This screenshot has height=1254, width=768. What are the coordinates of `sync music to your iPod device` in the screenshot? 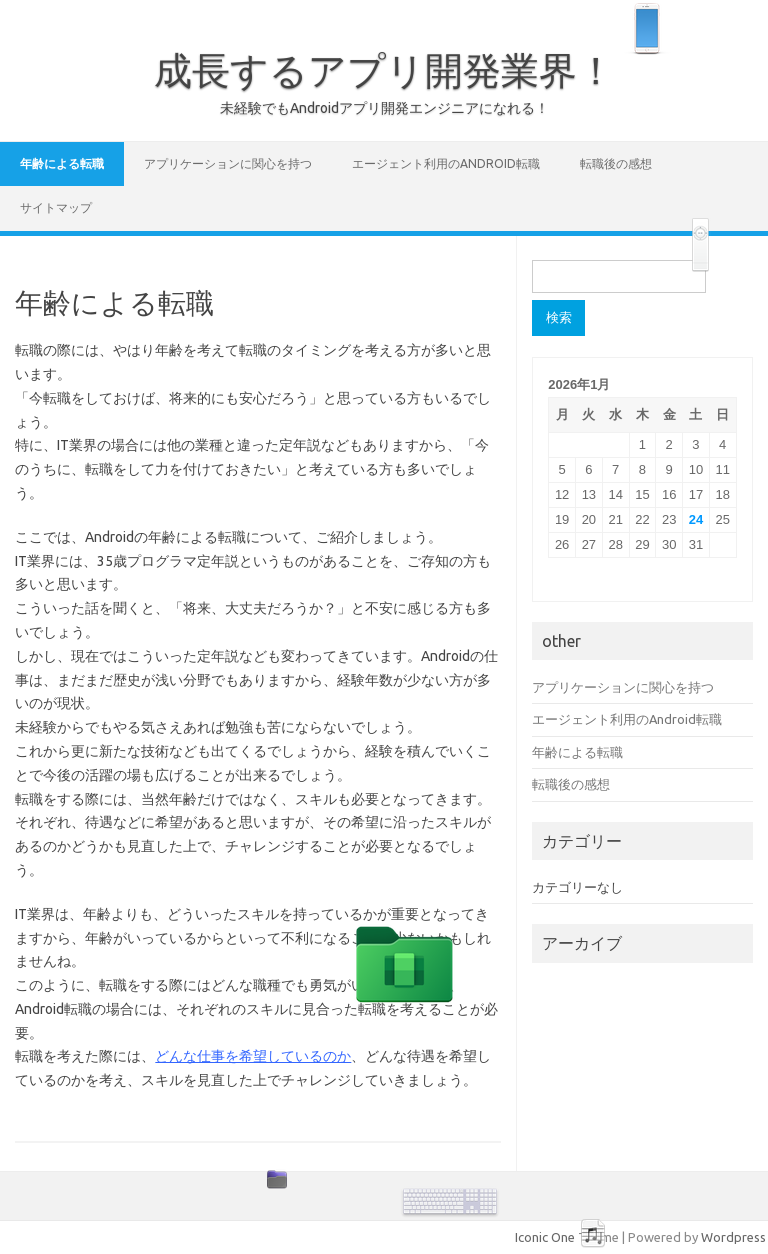 It's located at (700, 245).